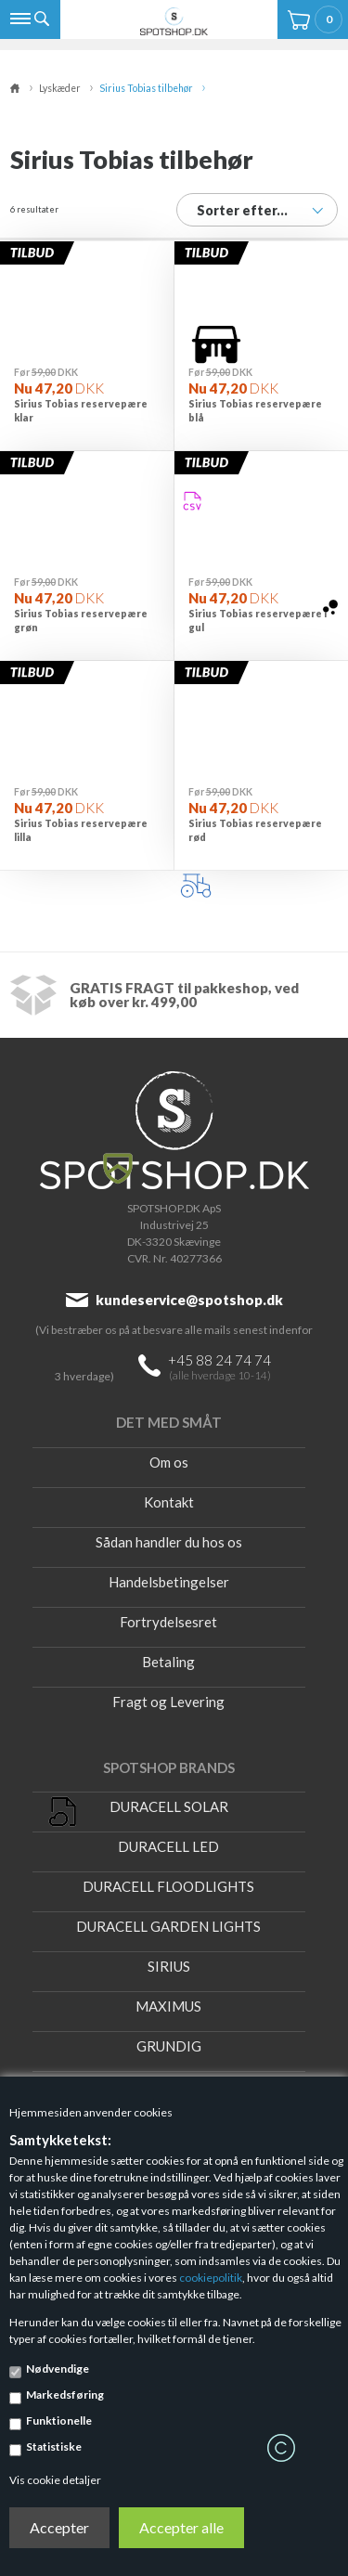 The height and width of the screenshot is (2576, 348). I want to click on view bubble chart visualization, so click(330, 607).